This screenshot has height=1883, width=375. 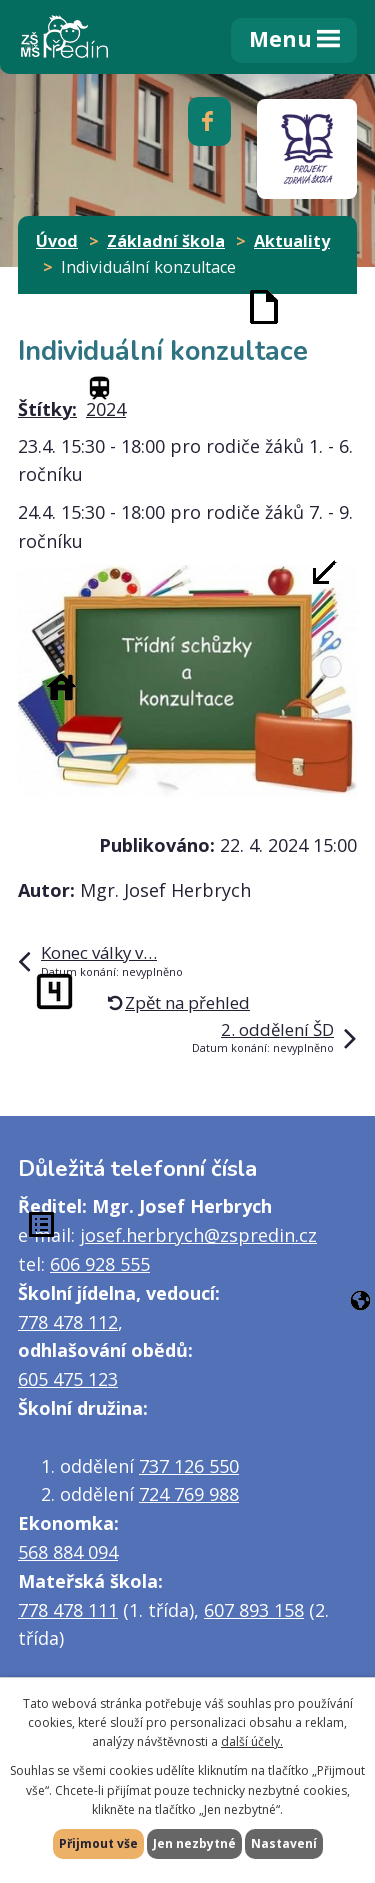 What do you see at coordinates (41, 1224) in the screenshot?
I see `view list details or items` at bounding box center [41, 1224].